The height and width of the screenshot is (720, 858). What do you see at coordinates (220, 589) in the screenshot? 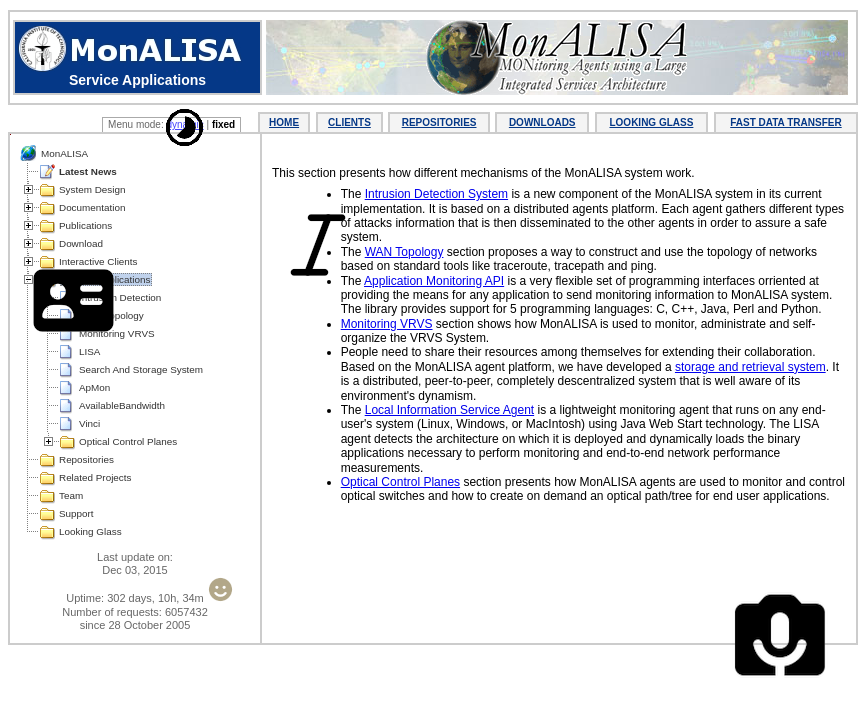
I see `add an emoji or reaction` at bounding box center [220, 589].